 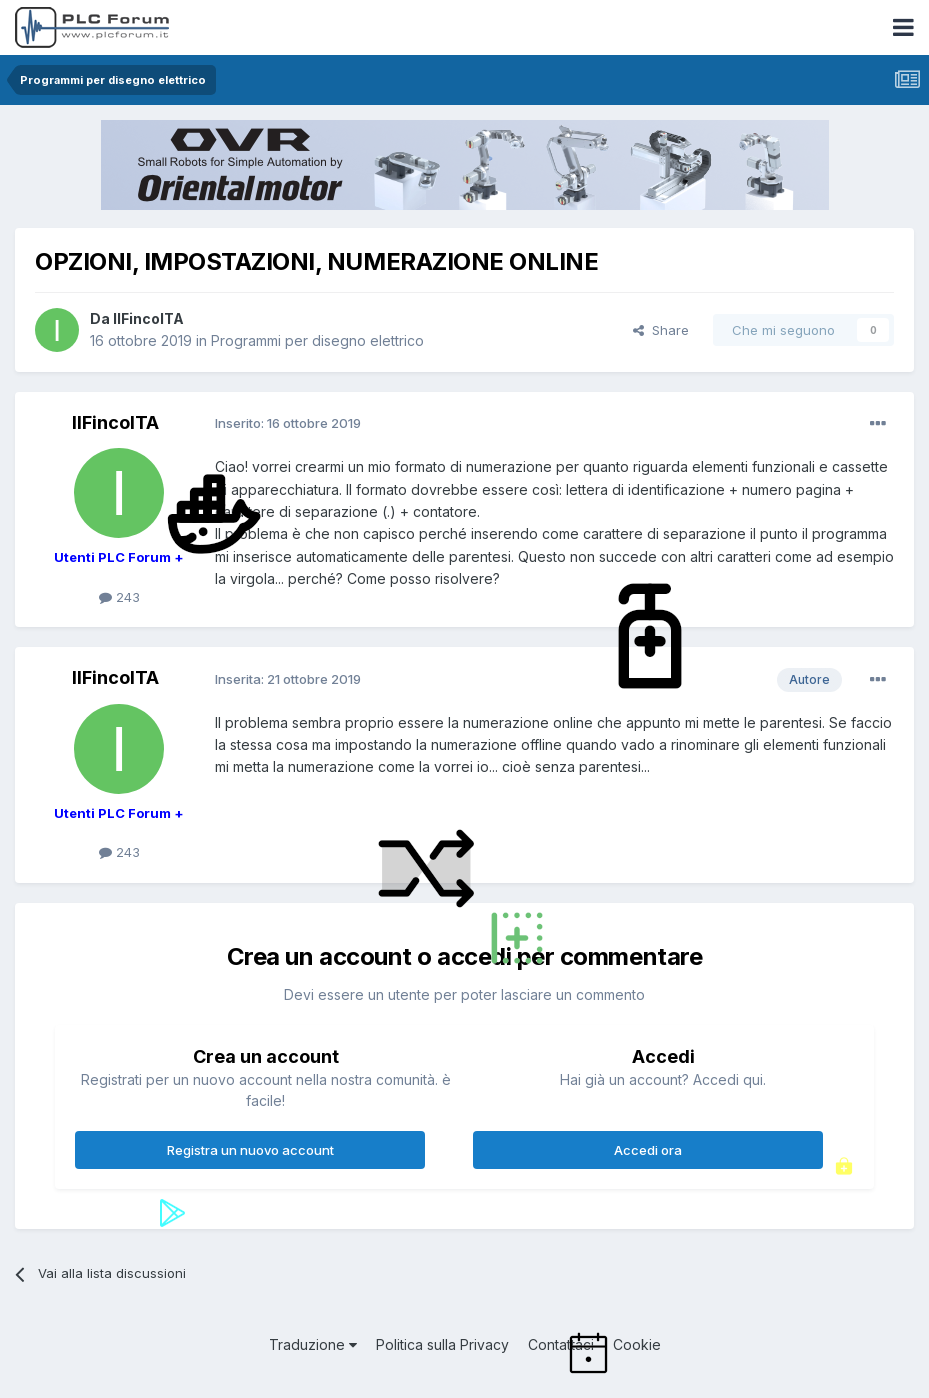 I want to click on add item to shopping bag, so click(x=844, y=1166).